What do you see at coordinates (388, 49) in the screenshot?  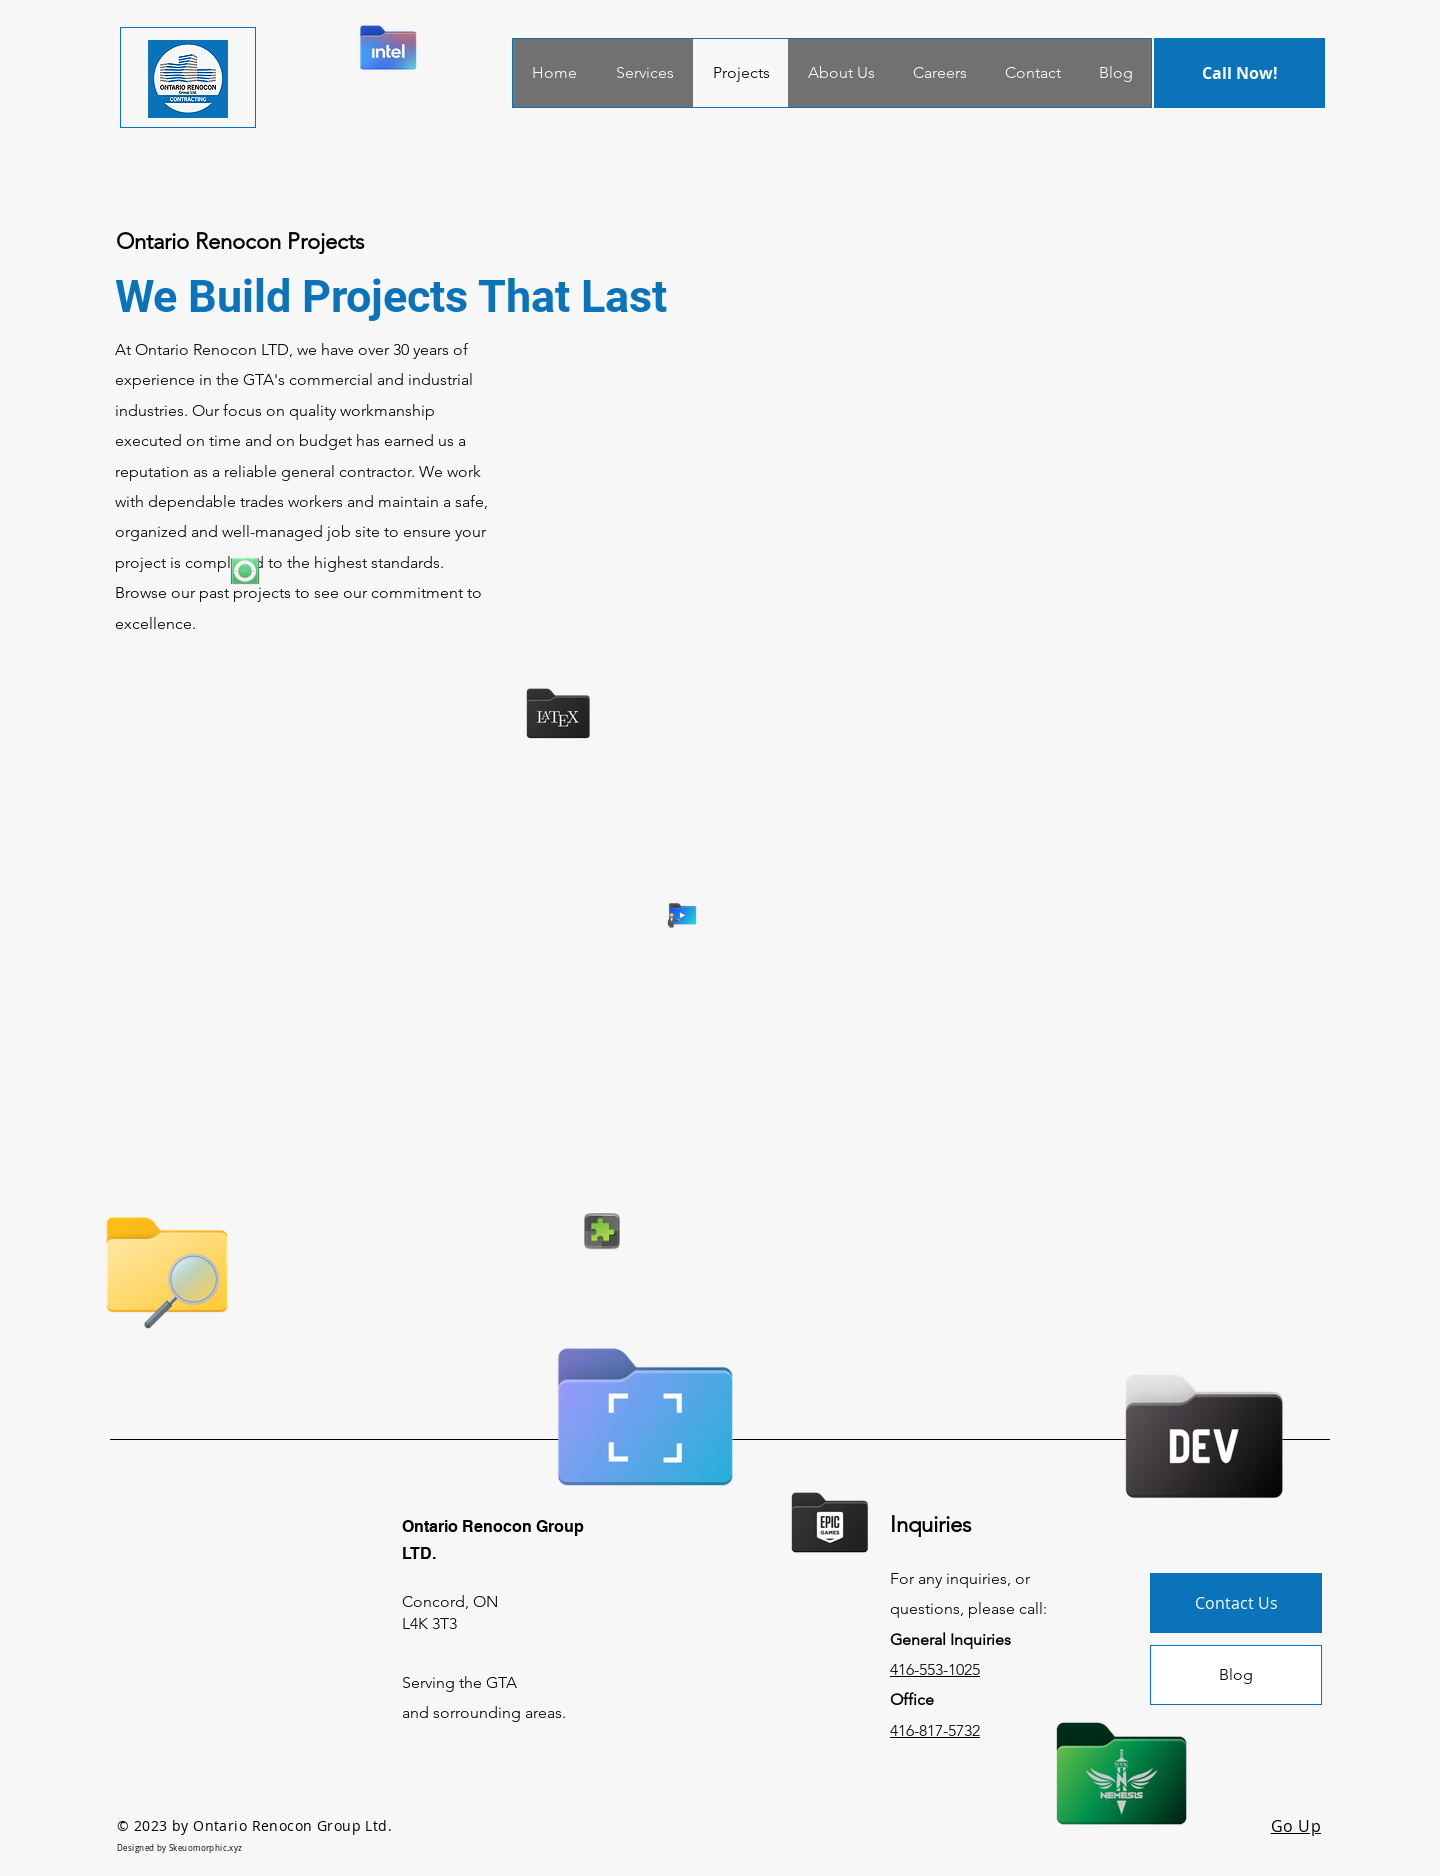 I see `folder containing intel-related files or software` at bounding box center [388, 49].